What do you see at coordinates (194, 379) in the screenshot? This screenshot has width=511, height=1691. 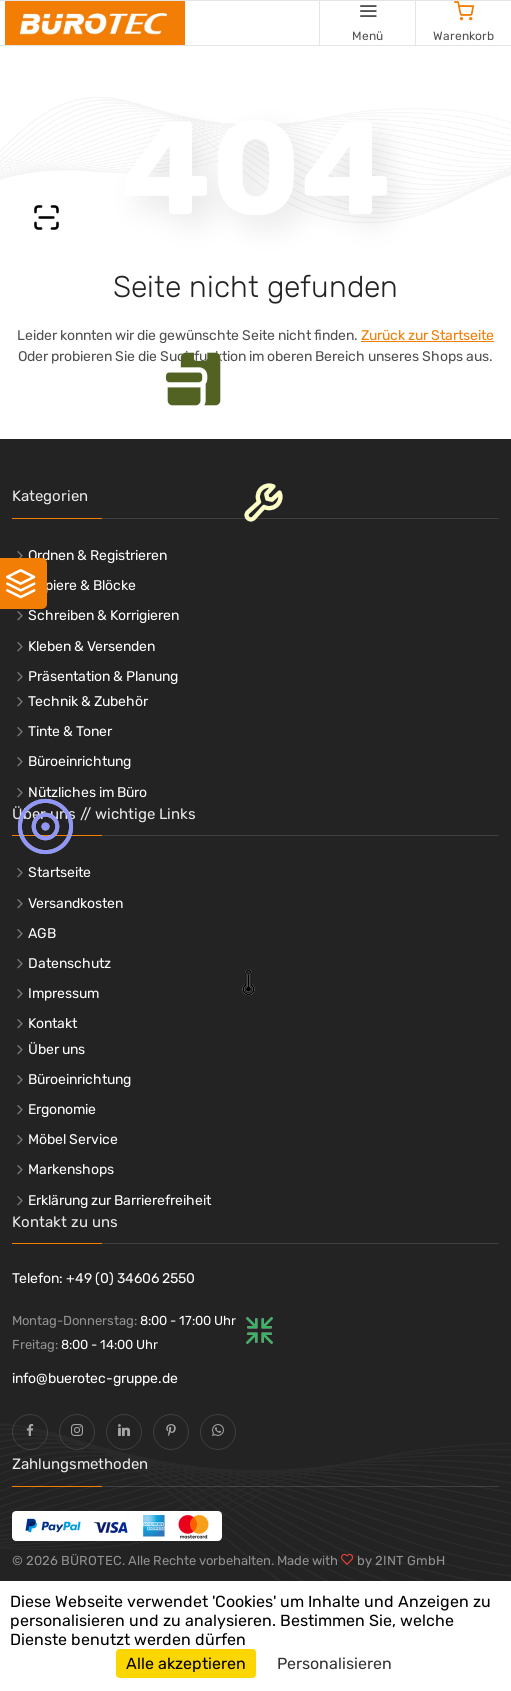 I see `view packing or shipping status` at bounding box center [194, 379].